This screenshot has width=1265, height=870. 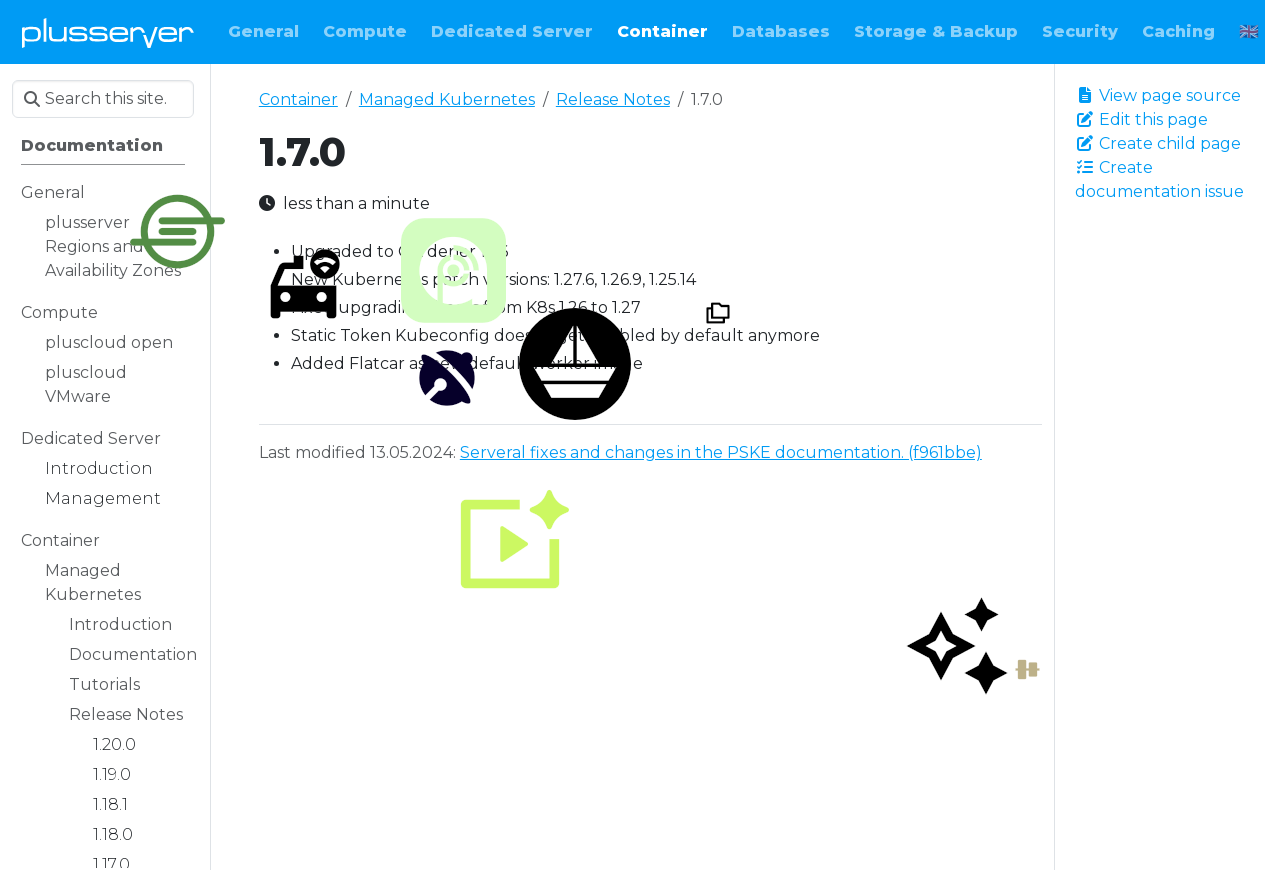 I want to click on browse all folders, so click(x=718, y=313).